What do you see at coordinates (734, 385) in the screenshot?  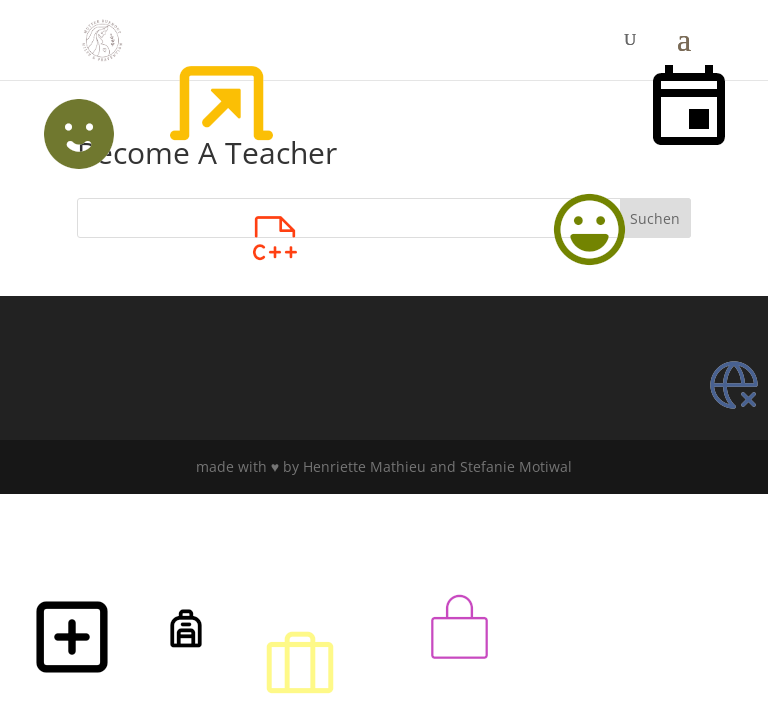 I see `no internet connection` at bounding box center [734, 385].